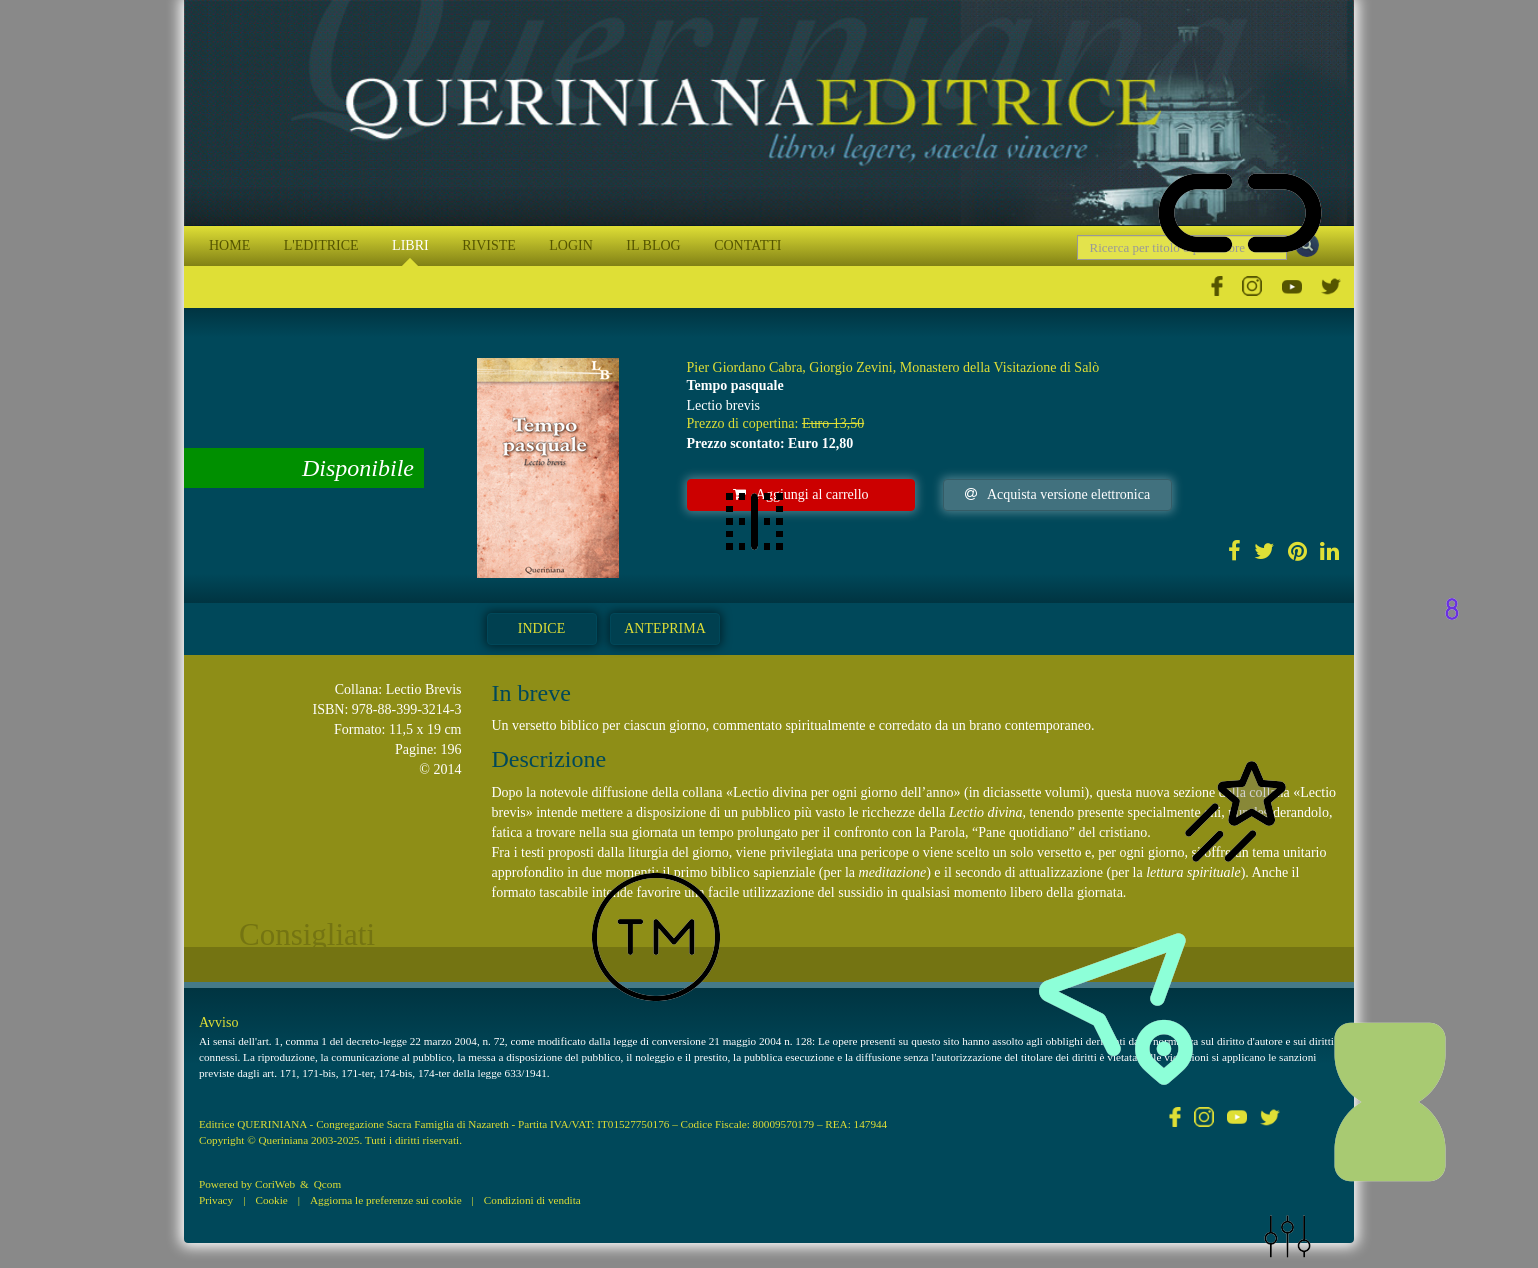 Image resolution: width=1538 pixels, height=1268 pixels. Describe the element at coordinates (1452, 609) in the screenshot. I see `indicates the number eight in a list or sequence` at that location.